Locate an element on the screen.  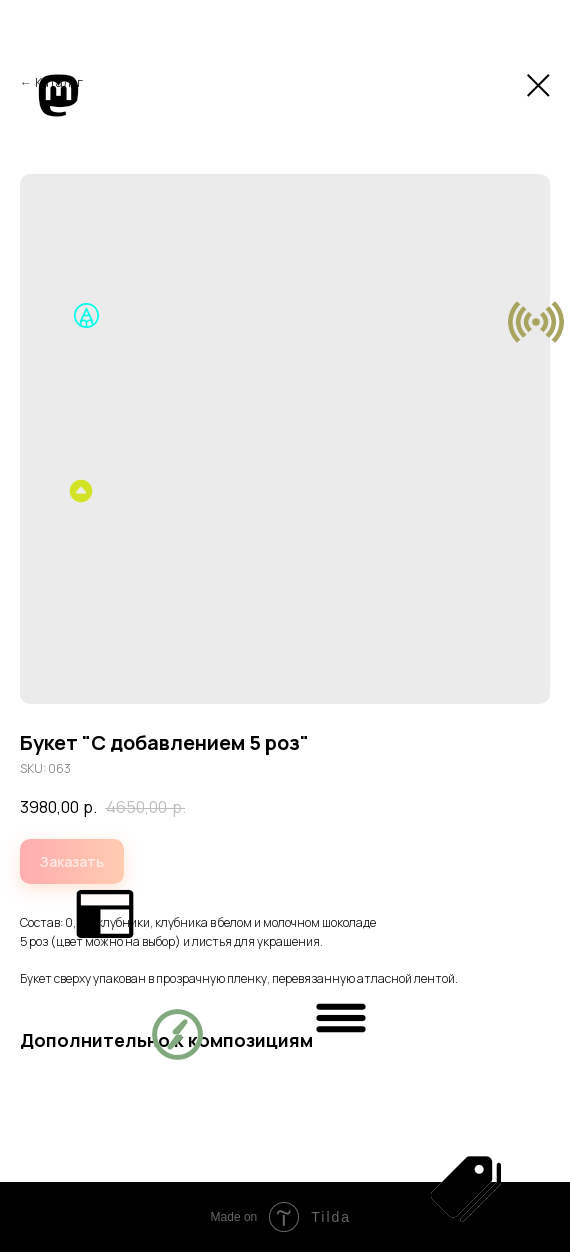
socket.io library or real-time websocket connection is located at coordinates (177, 1034).